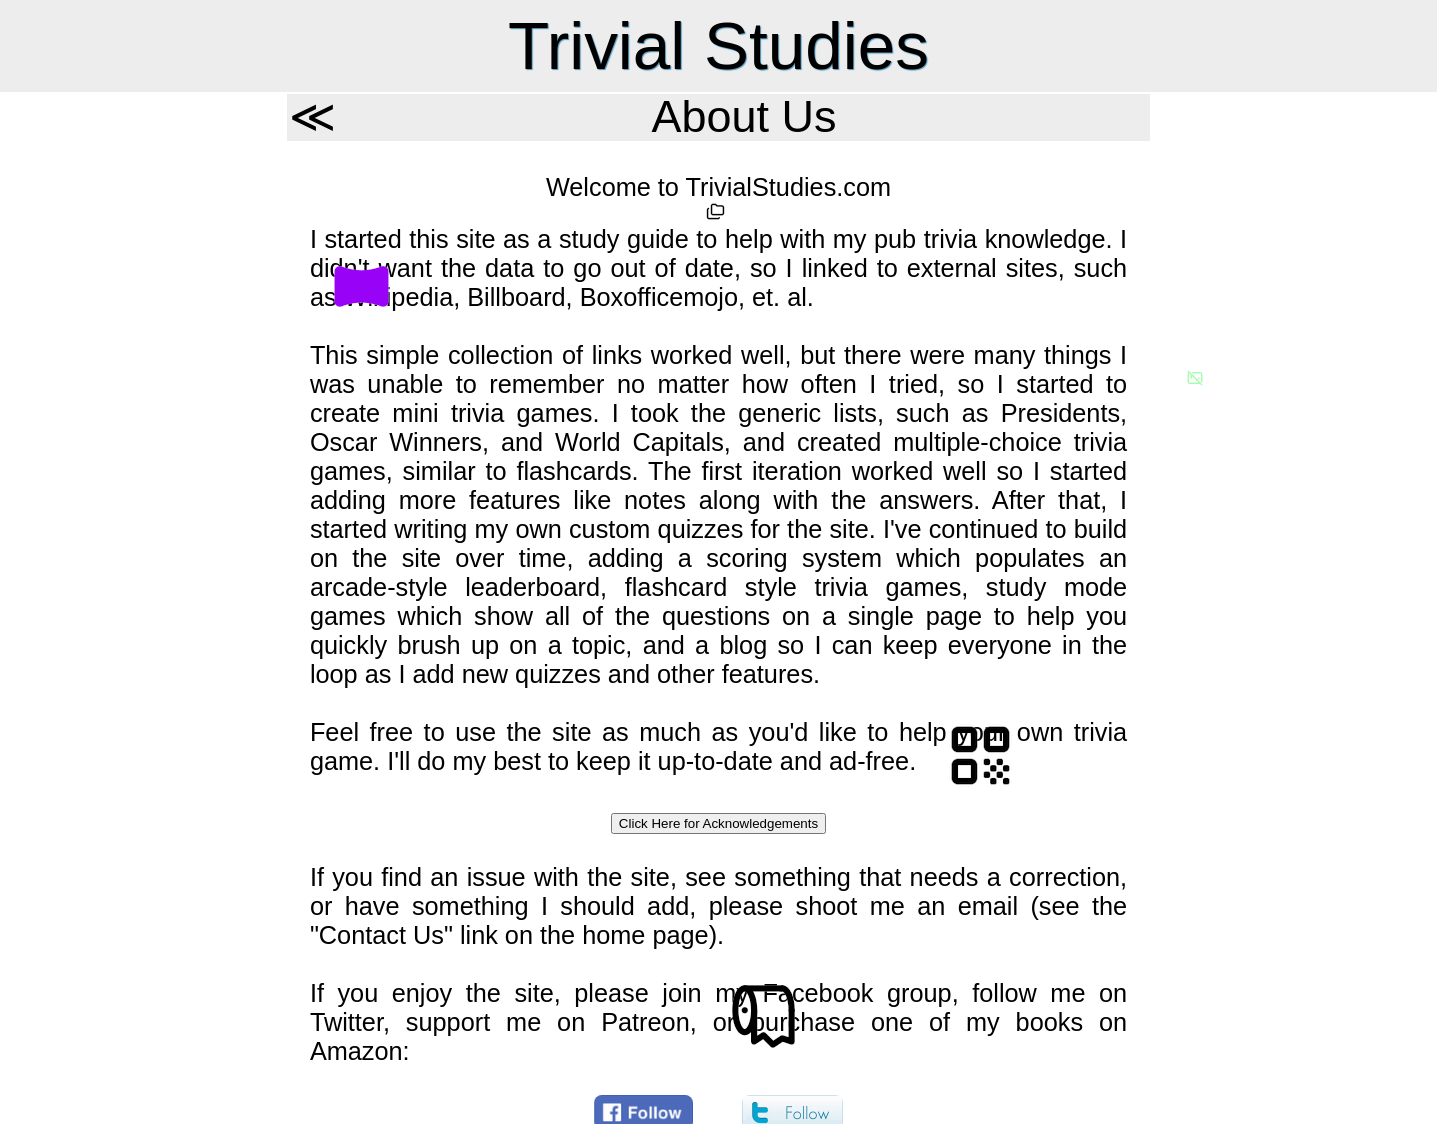 Image resolution: width=1437 pixels, height=1124 pixels. What do you see at coordinates (361, 286) in the screenshot?
I see `switch to panorama photo mode` at bounding box center [361, 286].